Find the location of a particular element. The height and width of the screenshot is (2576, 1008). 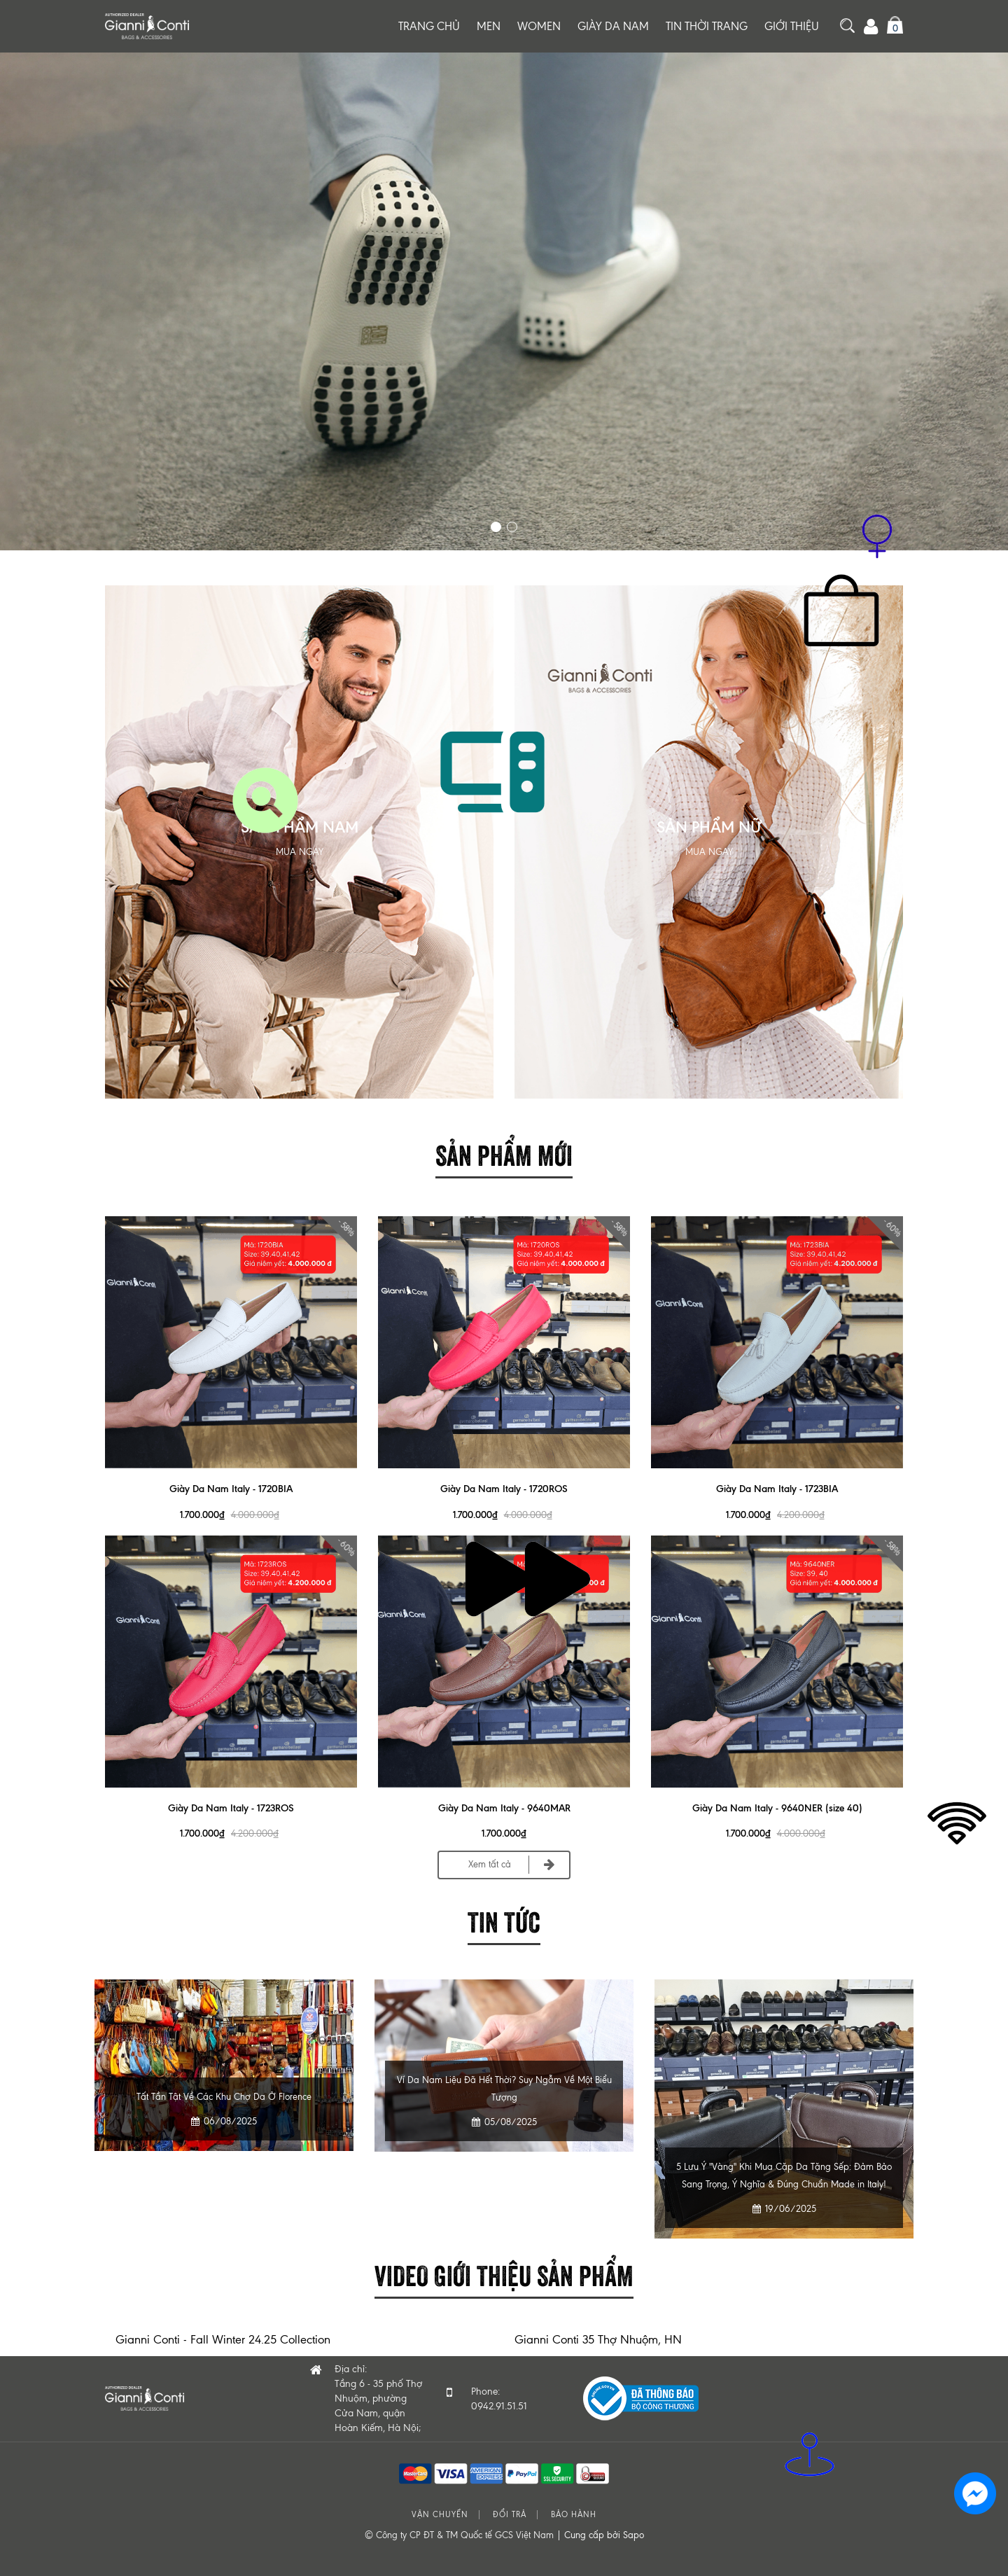

indicates female gender option is located at coordinates (877, 536).